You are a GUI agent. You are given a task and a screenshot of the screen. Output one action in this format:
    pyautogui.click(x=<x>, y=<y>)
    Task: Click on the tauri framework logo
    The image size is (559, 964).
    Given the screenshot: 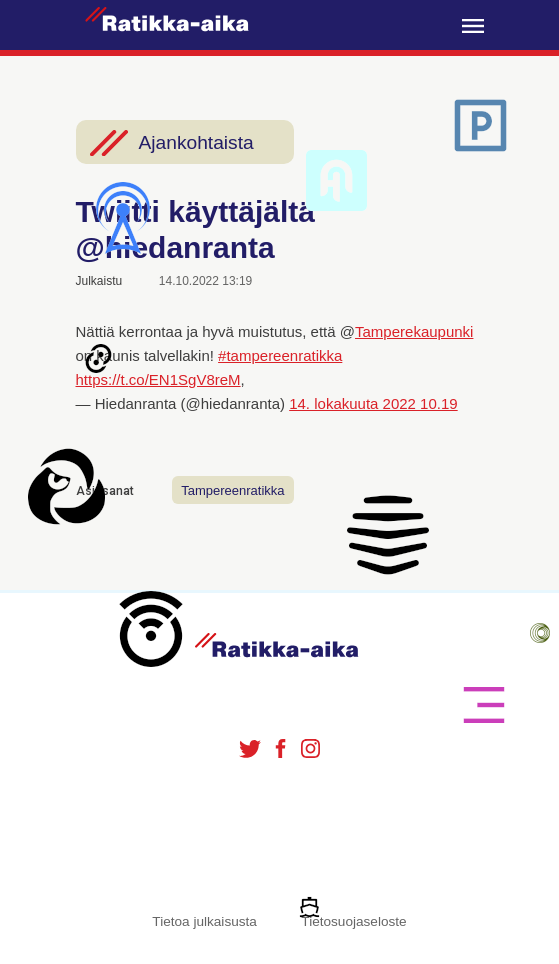 What is the action you would take?
    pyautogui.click(x=98, y=358)
    